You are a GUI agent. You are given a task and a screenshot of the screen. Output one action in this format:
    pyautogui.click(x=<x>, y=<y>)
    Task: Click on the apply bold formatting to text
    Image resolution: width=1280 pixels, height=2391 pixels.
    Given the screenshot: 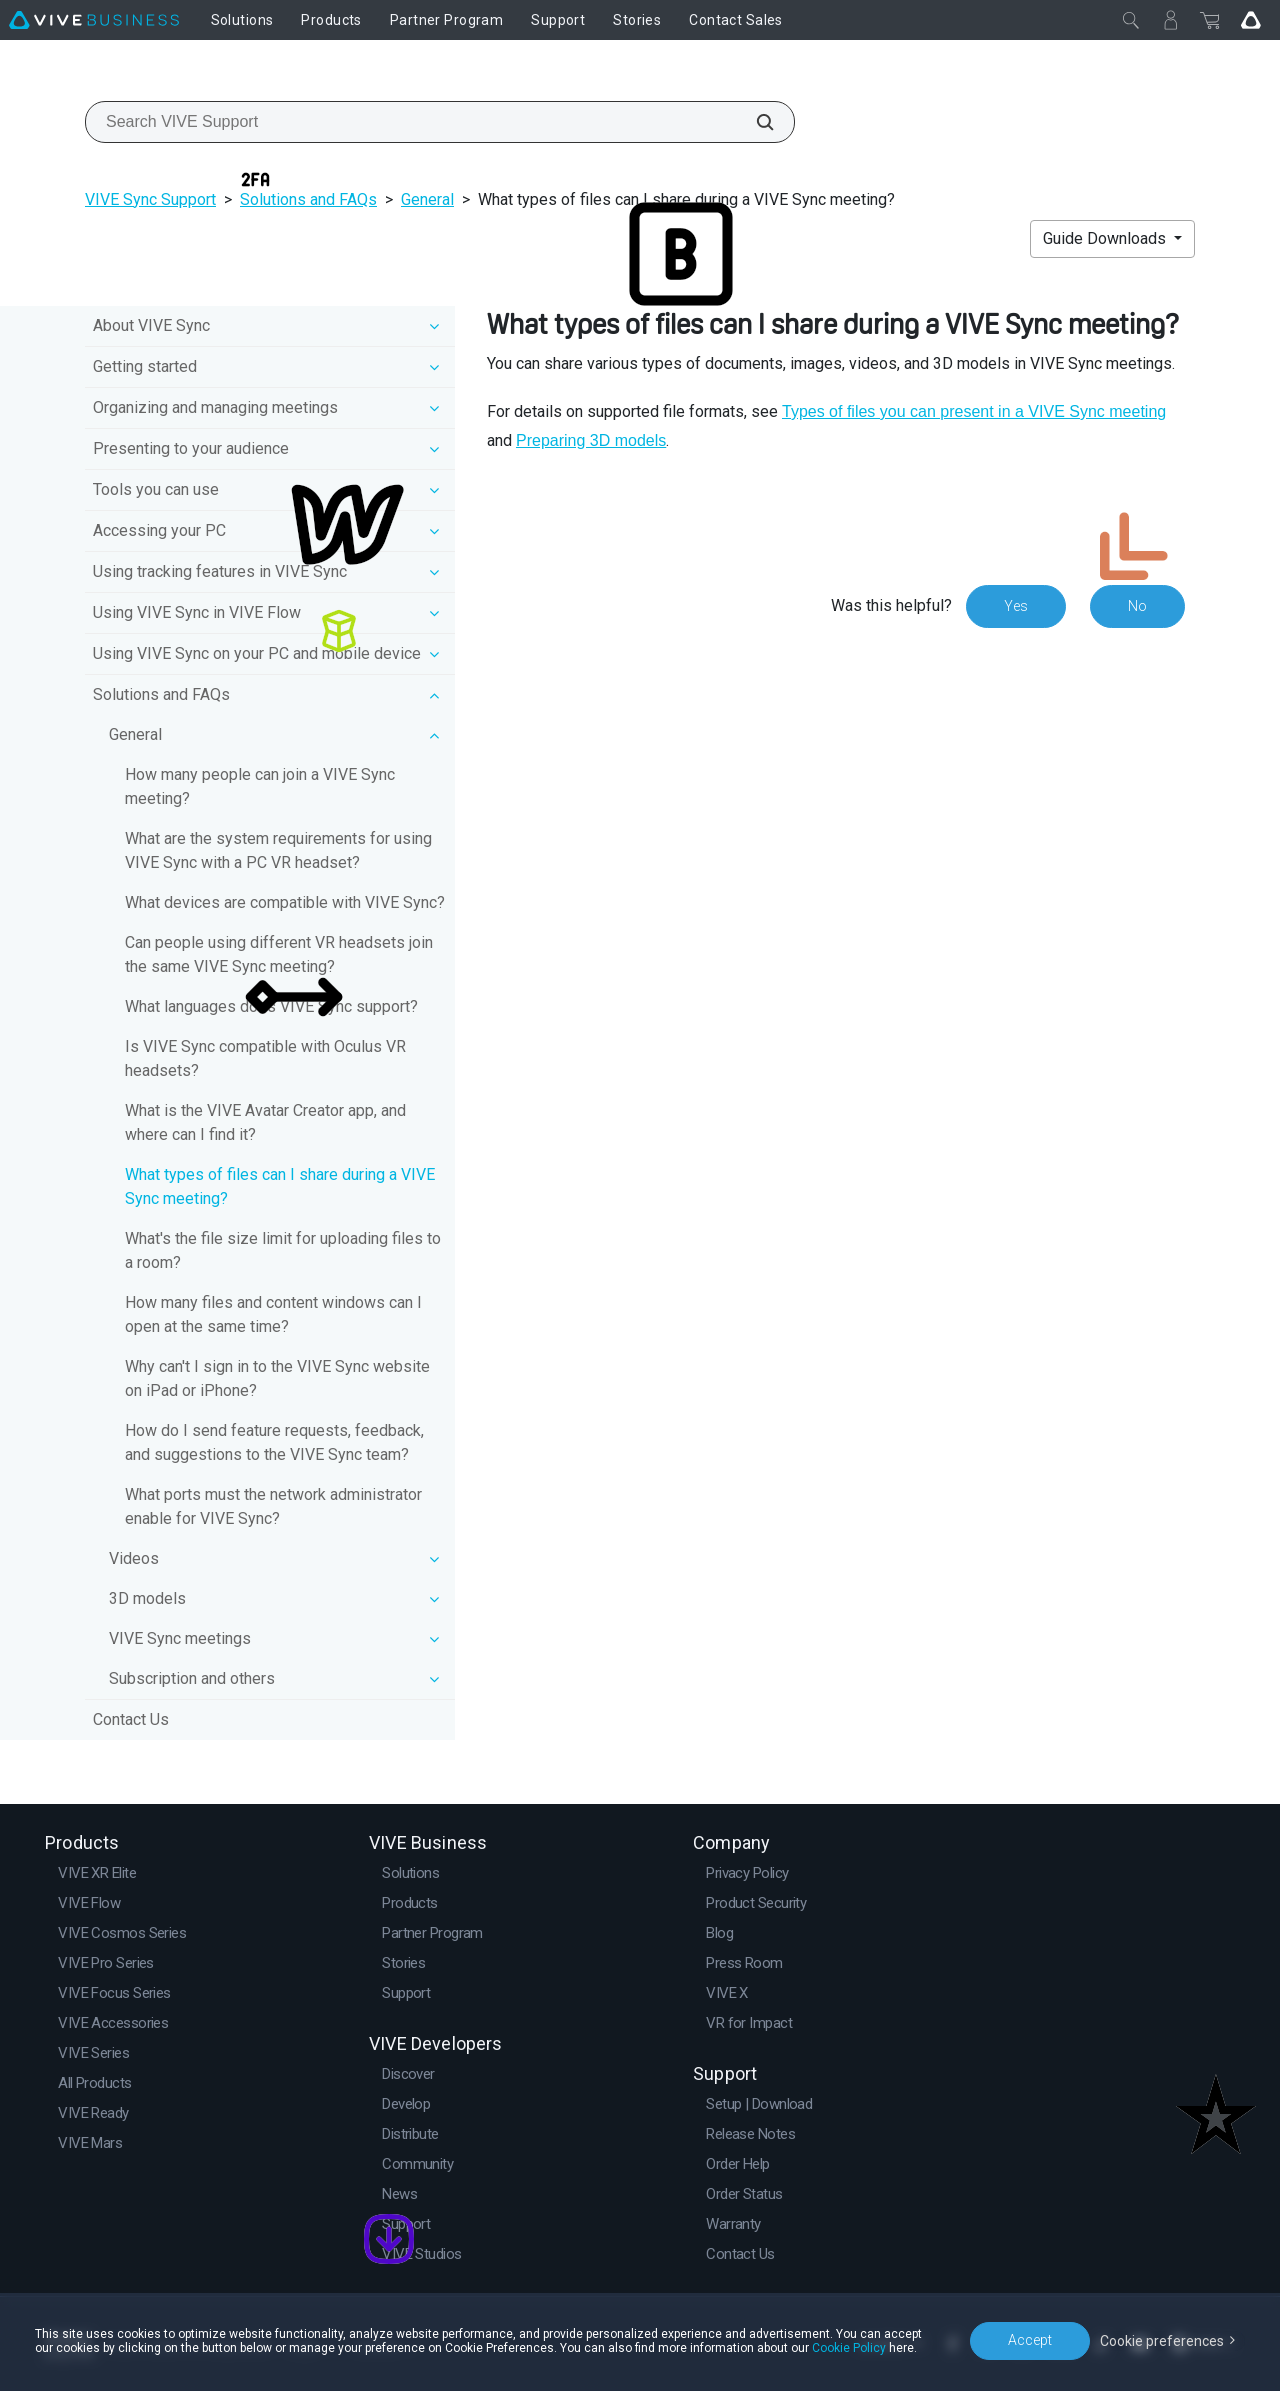 What is the action you would take?
    pyautogui.click(x=681, y=254)
    